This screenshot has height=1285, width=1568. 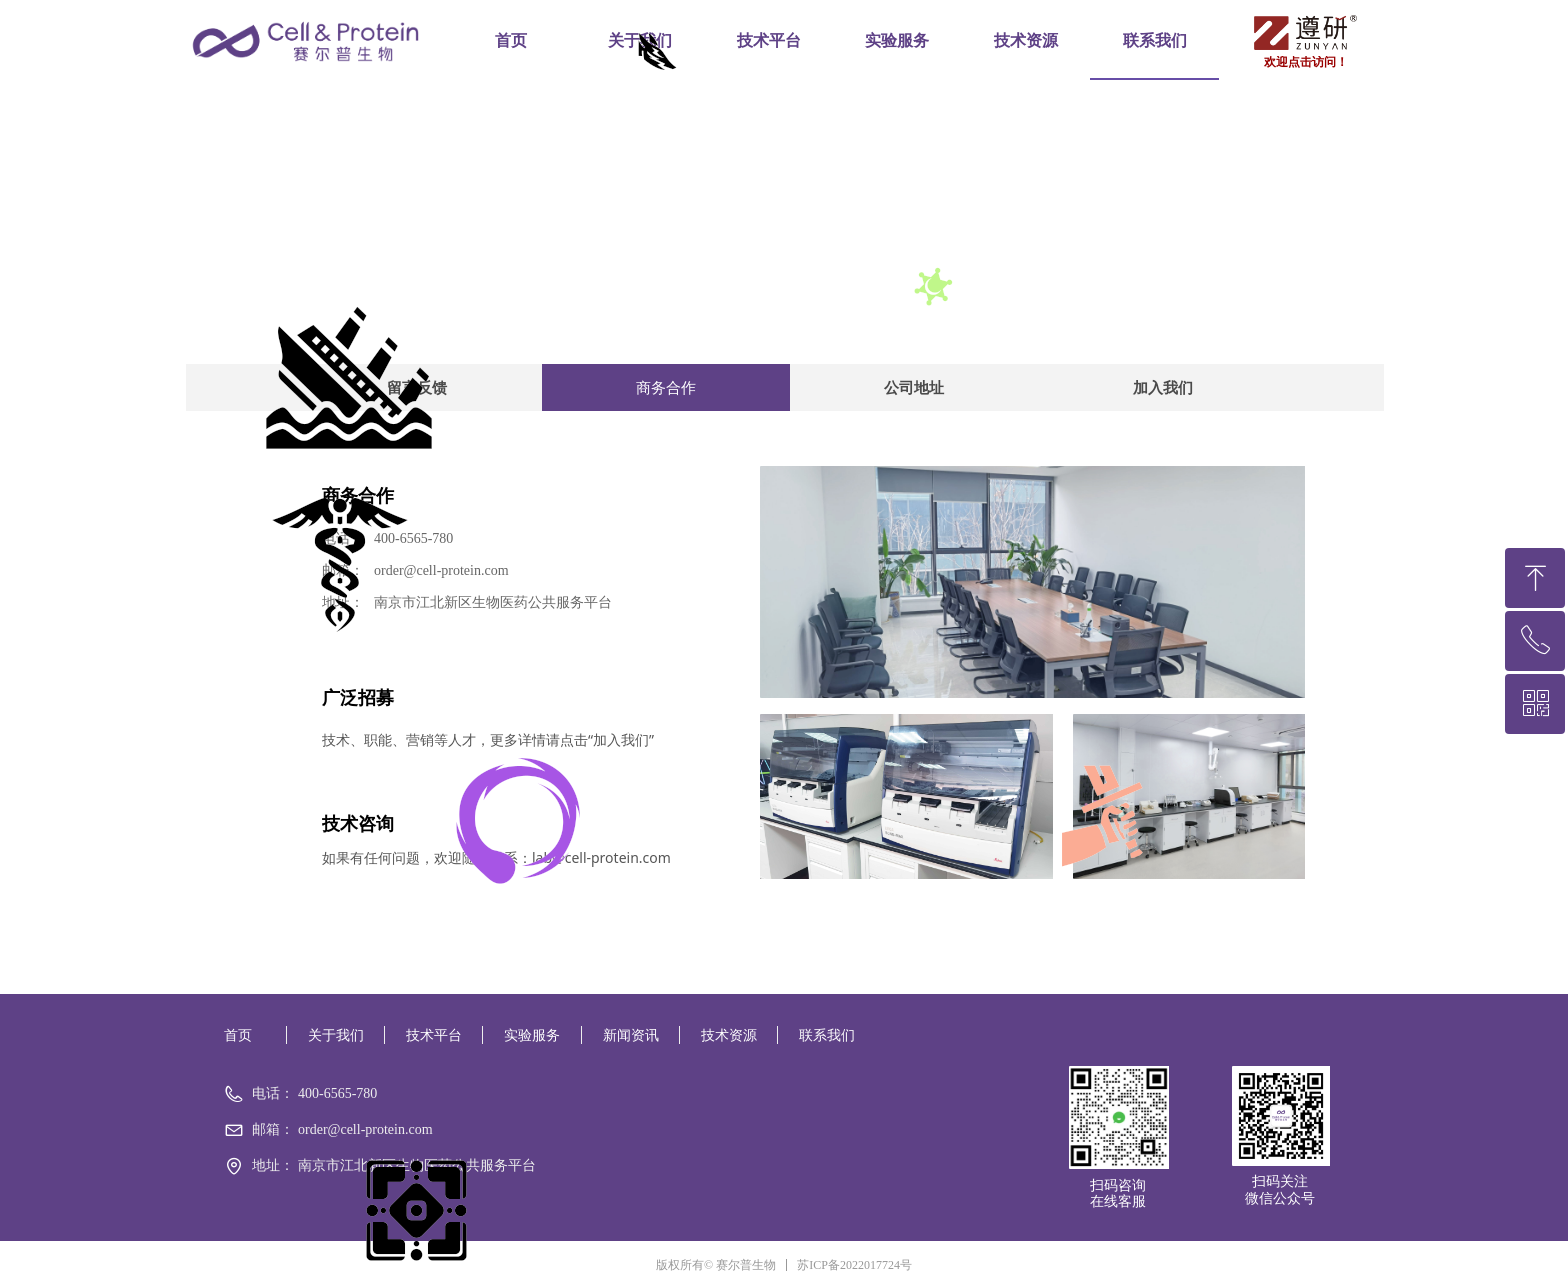 What do you see at coordinates (519, 821) in the screenshot?
I see `zen or meditation mode` at bounding box center [519, 821].